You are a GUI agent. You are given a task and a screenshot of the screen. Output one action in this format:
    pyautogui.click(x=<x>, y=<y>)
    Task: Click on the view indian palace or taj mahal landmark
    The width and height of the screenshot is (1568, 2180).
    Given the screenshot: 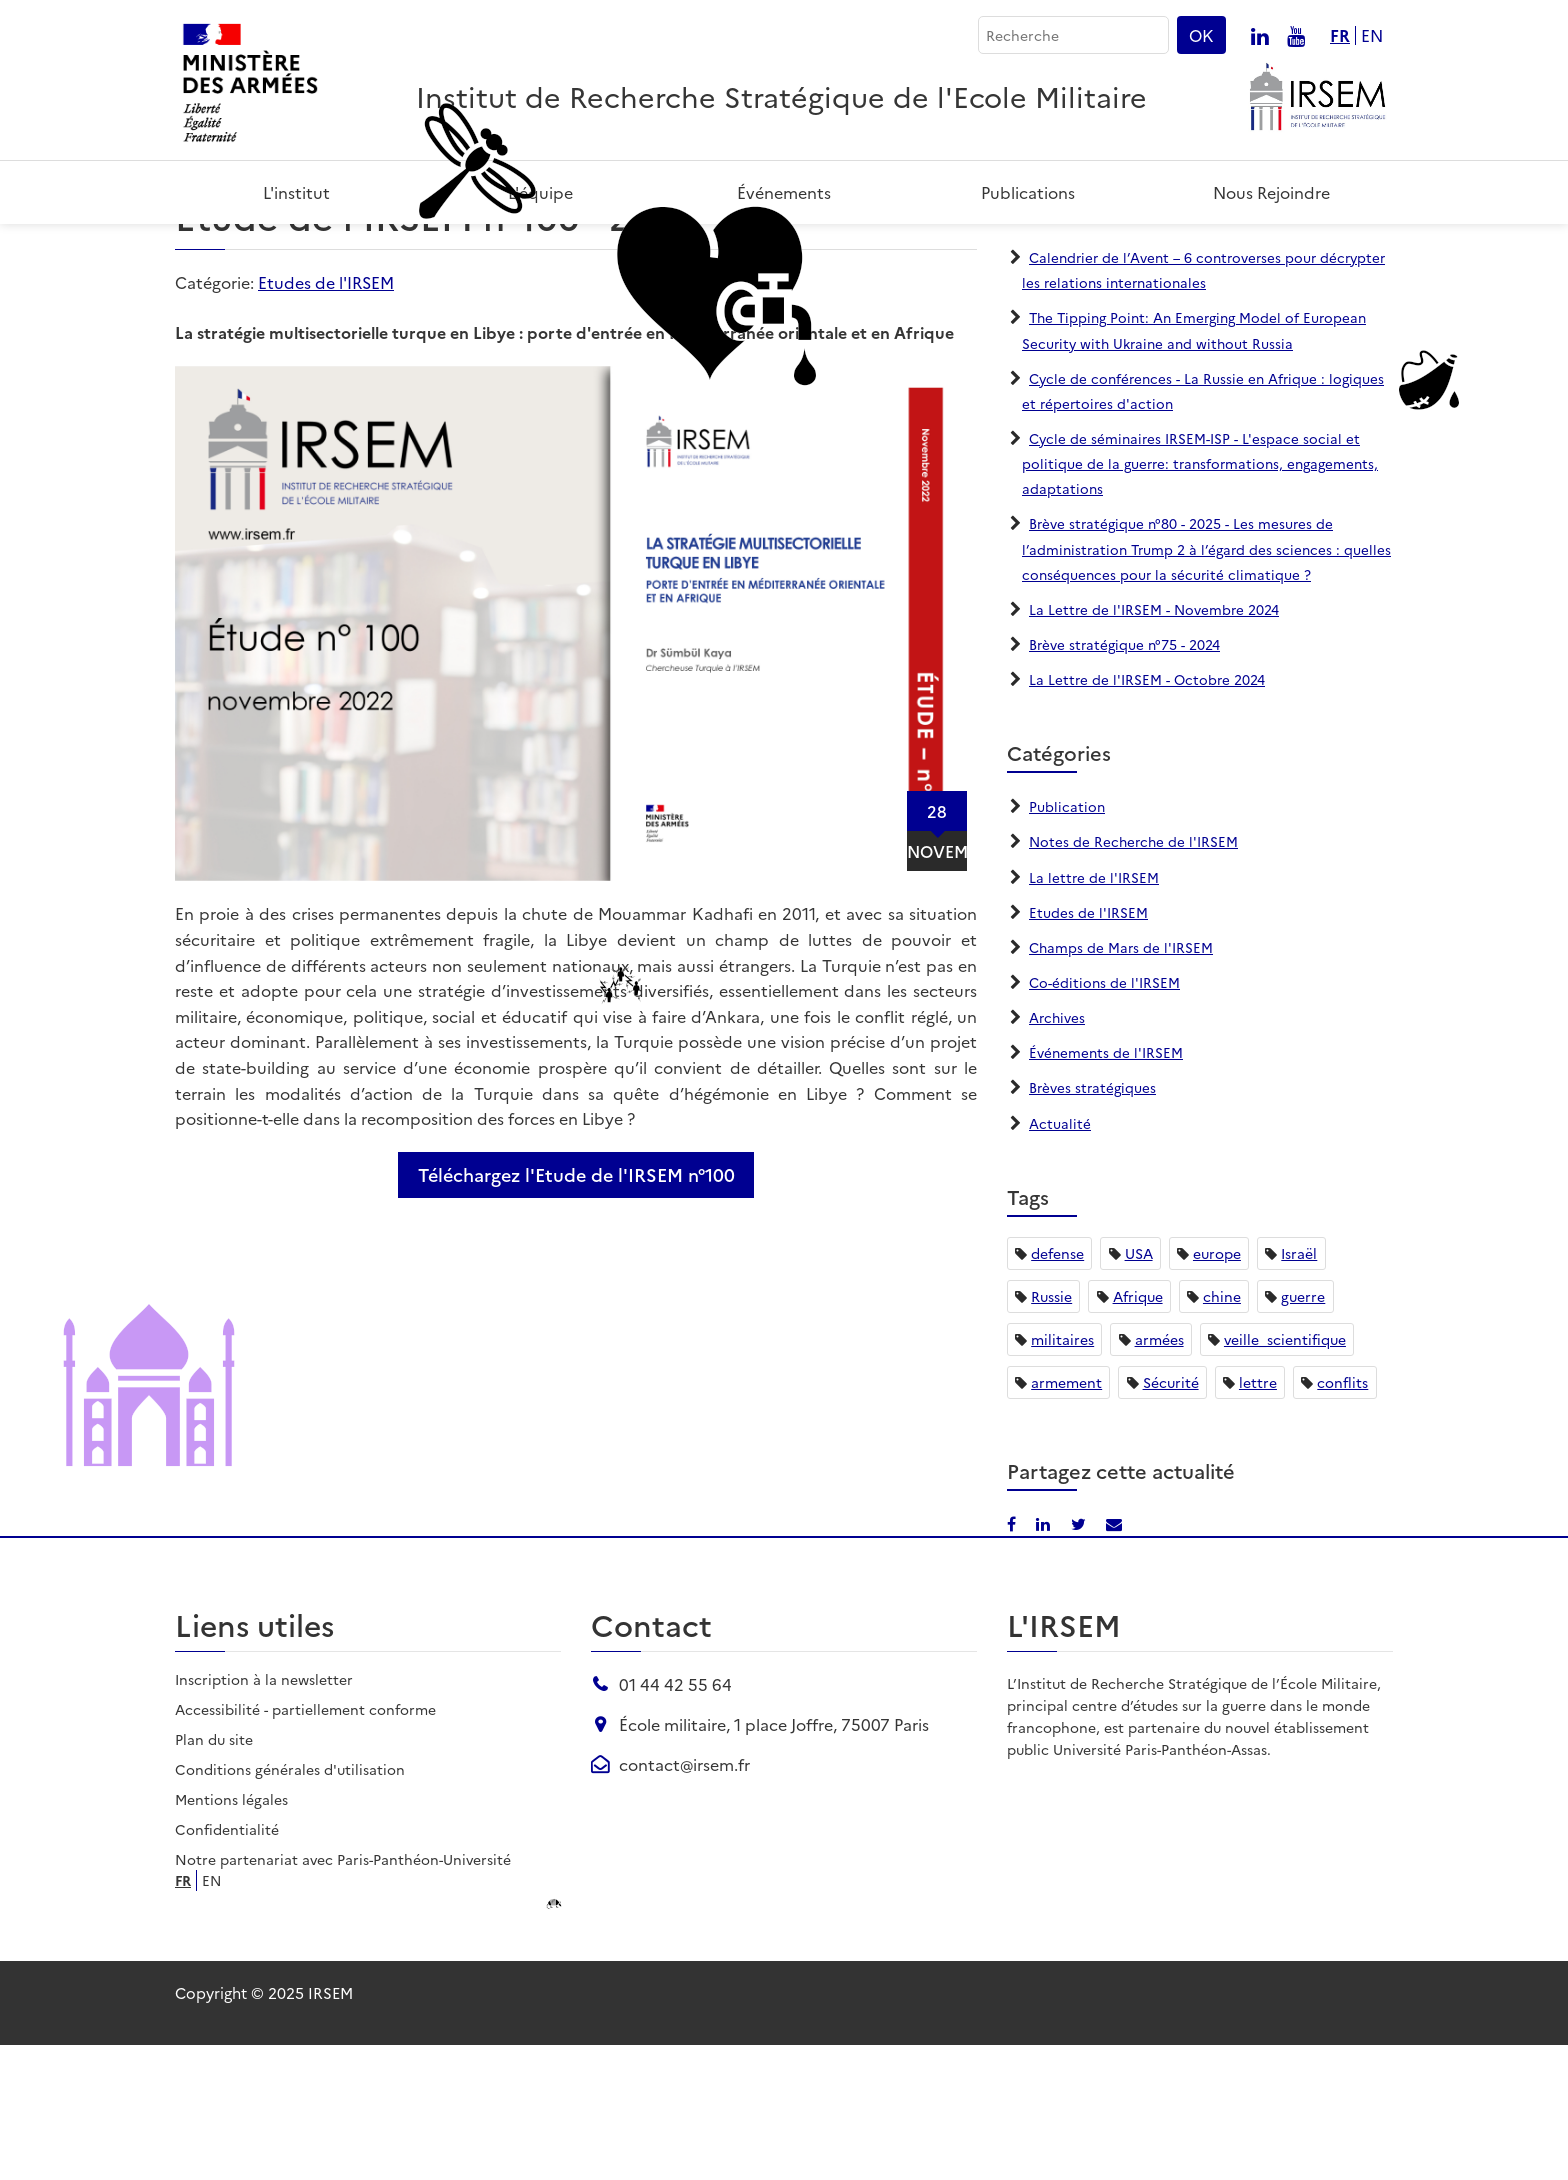 What is the action you would take?
    pyautogui.click(x=149, y=1385)
    